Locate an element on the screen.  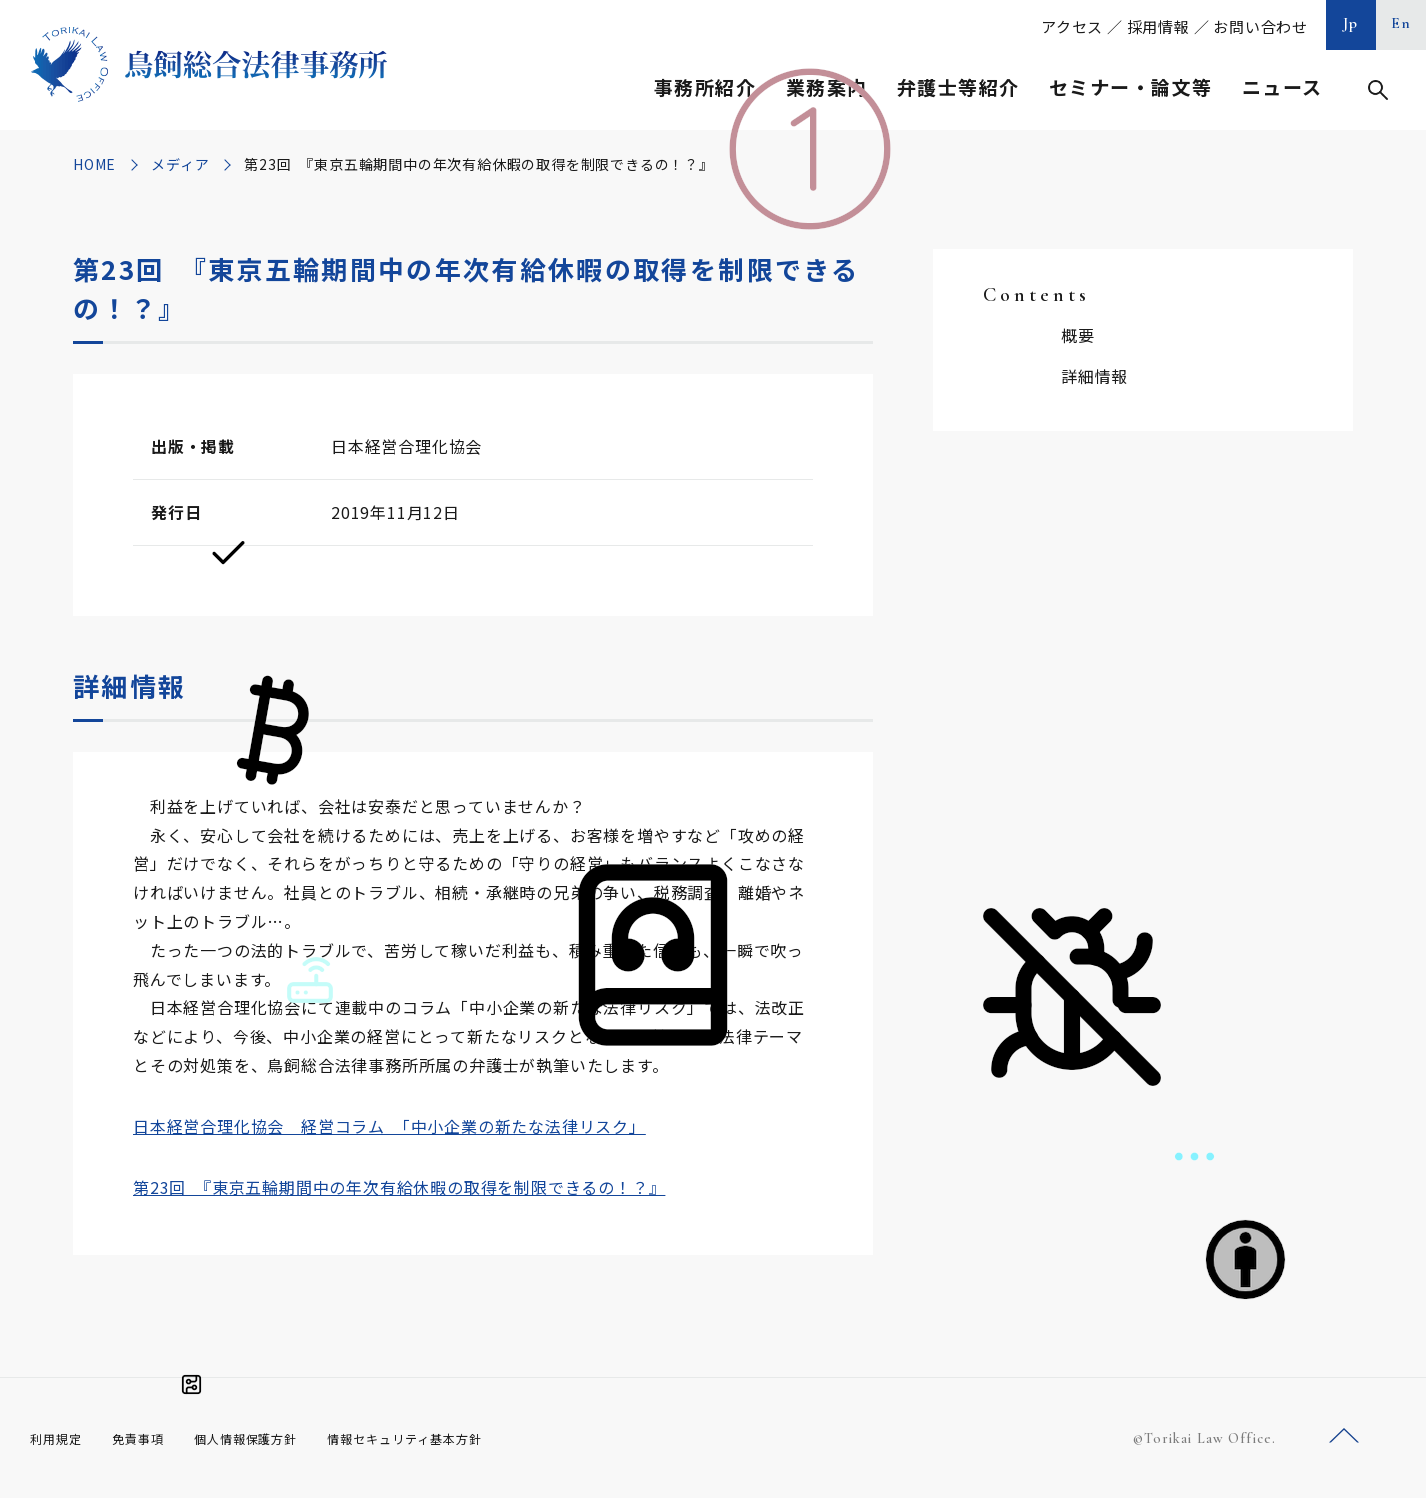
view attribution or credits information is located at coordinates (1245, 1259).